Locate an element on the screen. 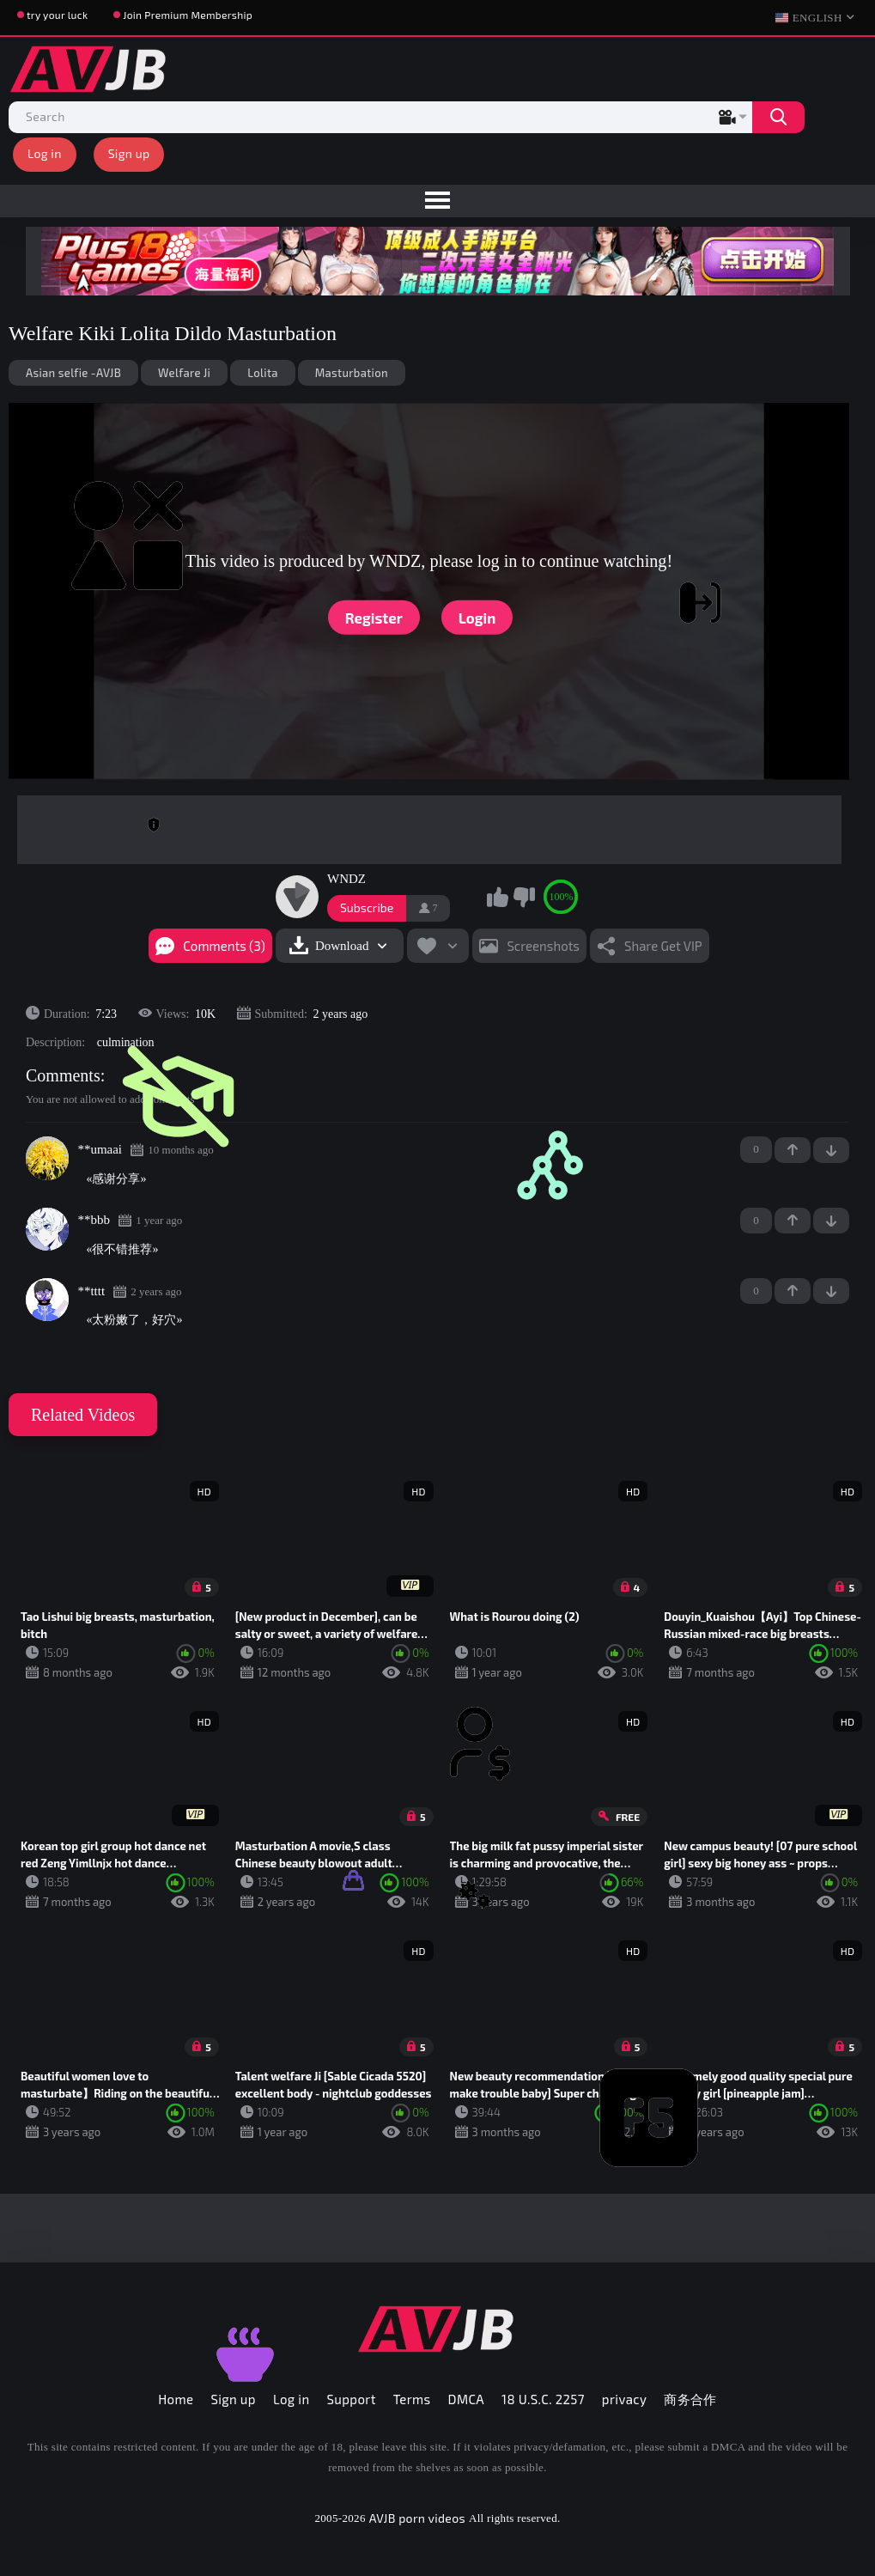  browse soup or hot food options is located at coordinates (245, 2353).